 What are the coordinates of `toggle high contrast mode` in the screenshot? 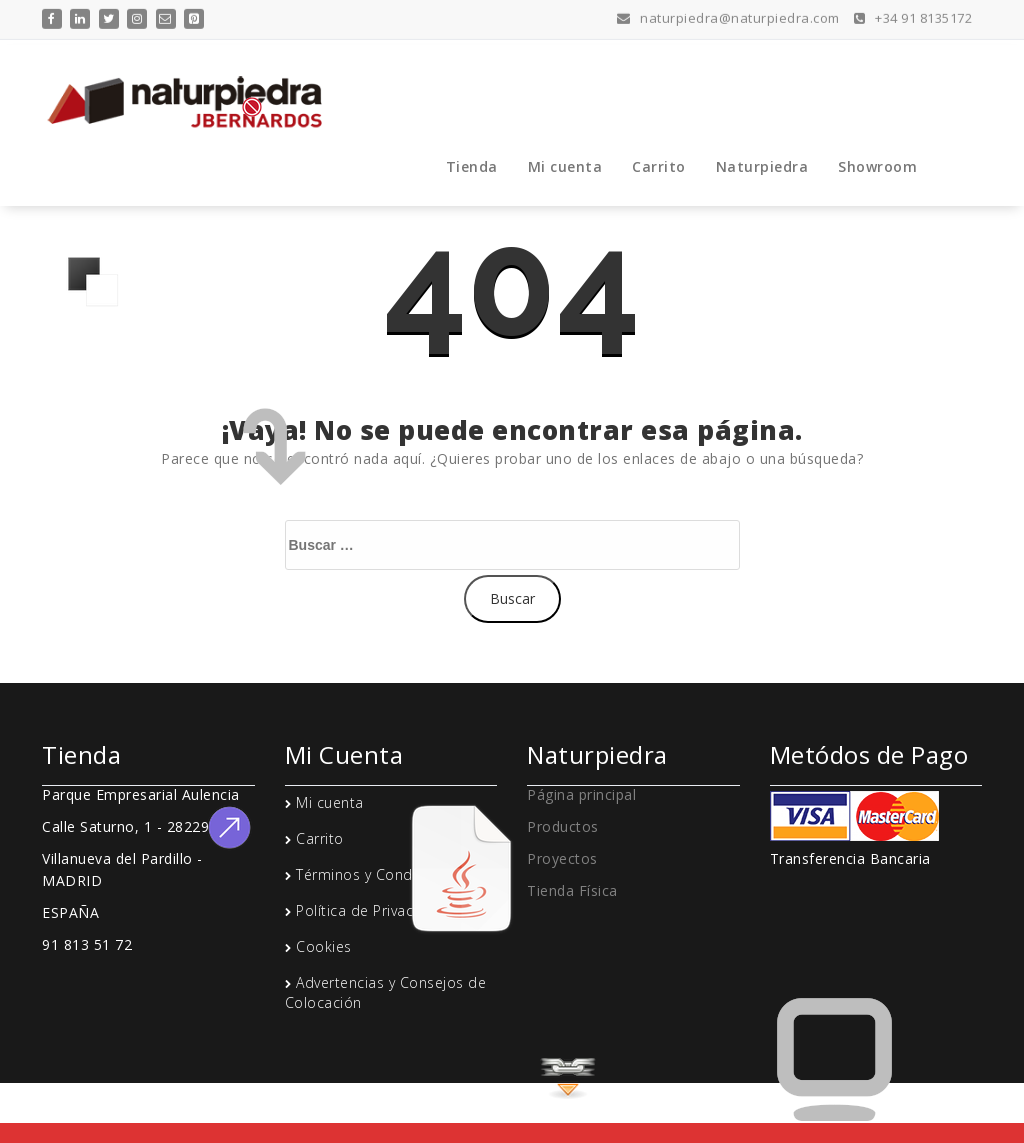 It's located at (93, 283).